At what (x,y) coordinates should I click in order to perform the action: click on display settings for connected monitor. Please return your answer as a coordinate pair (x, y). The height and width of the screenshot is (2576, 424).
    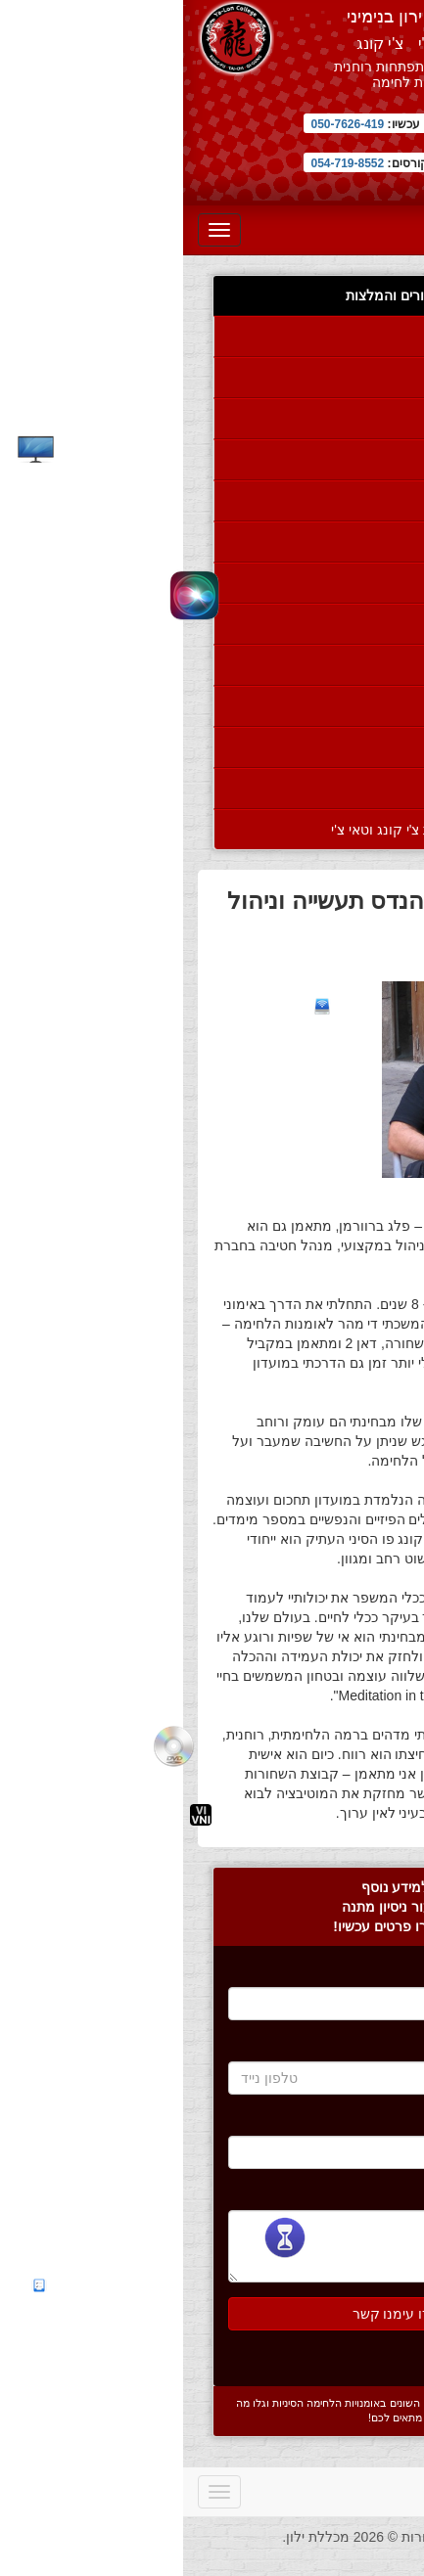
    Looking at the image, I should click on (35, 445).